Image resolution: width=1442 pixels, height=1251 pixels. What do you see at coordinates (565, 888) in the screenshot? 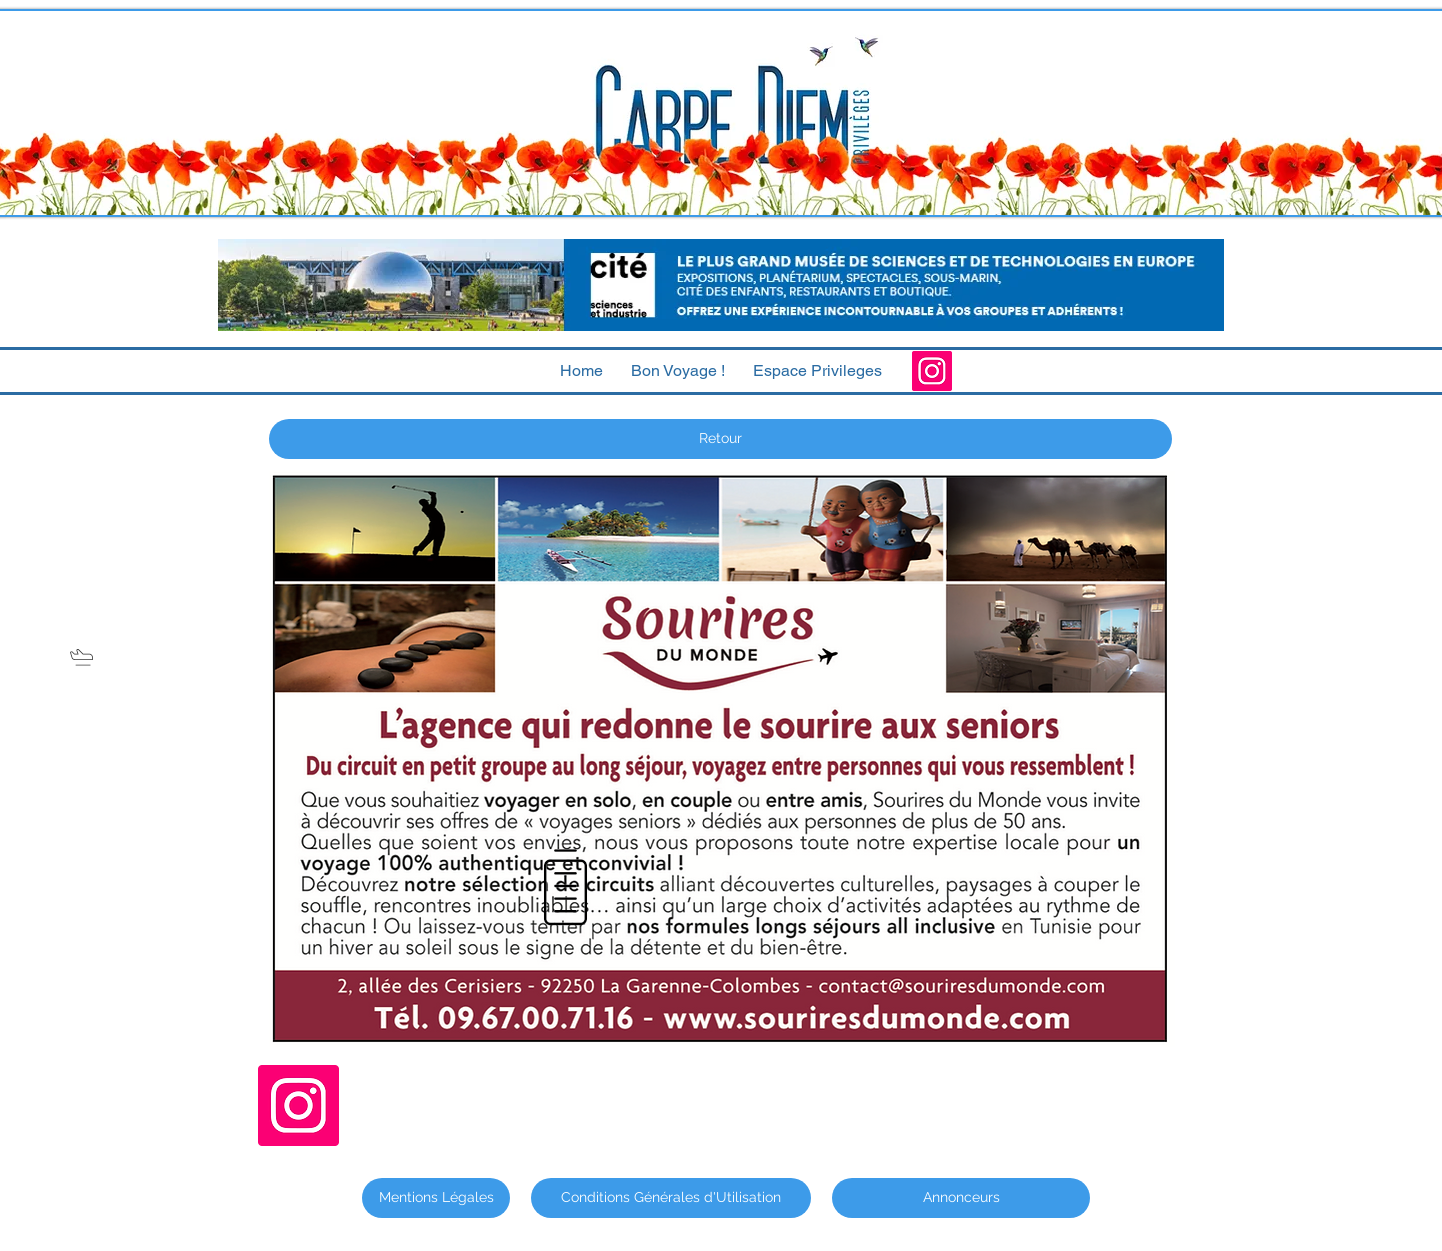
I see `indicates full battery charge` at bounding box center [565, 888].